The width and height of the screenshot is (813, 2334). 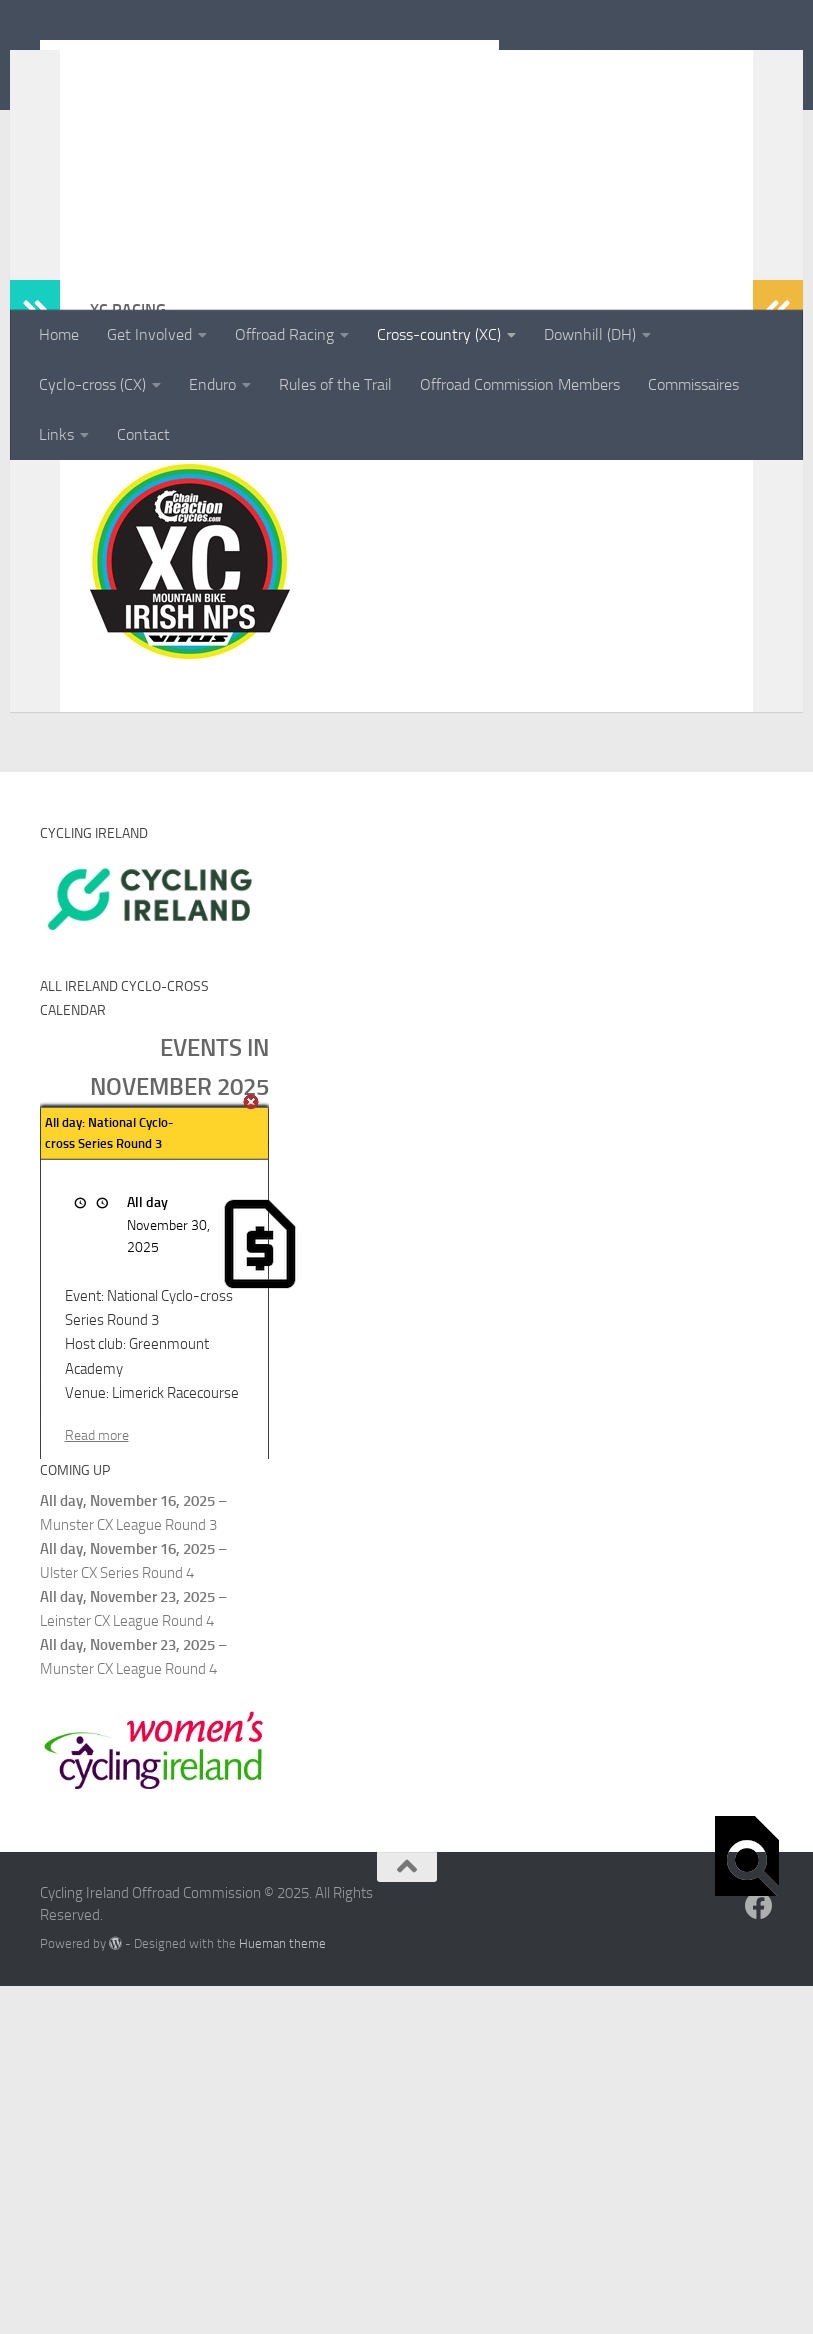 What do you see at coordinates (747, 1856) in the screenshot?
I see `search within the current document` at bounding box center [747, 1856].